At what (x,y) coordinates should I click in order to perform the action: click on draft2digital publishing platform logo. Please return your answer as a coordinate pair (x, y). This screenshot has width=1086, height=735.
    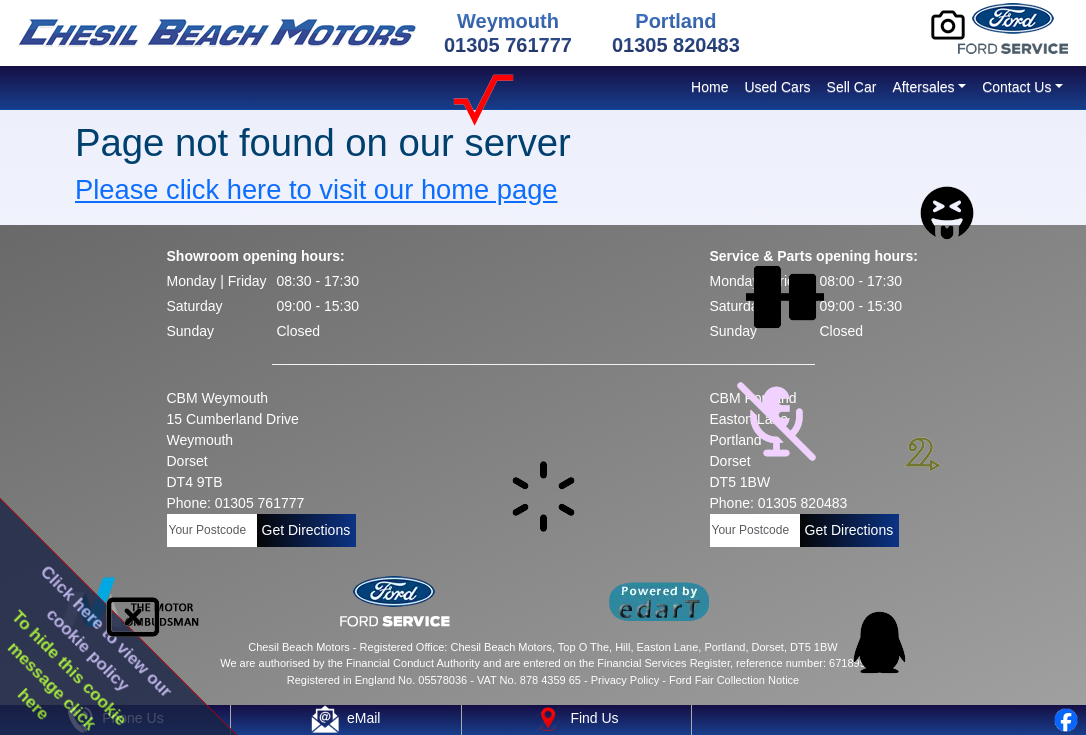
    Looking at the image, I should click on (922, 454).